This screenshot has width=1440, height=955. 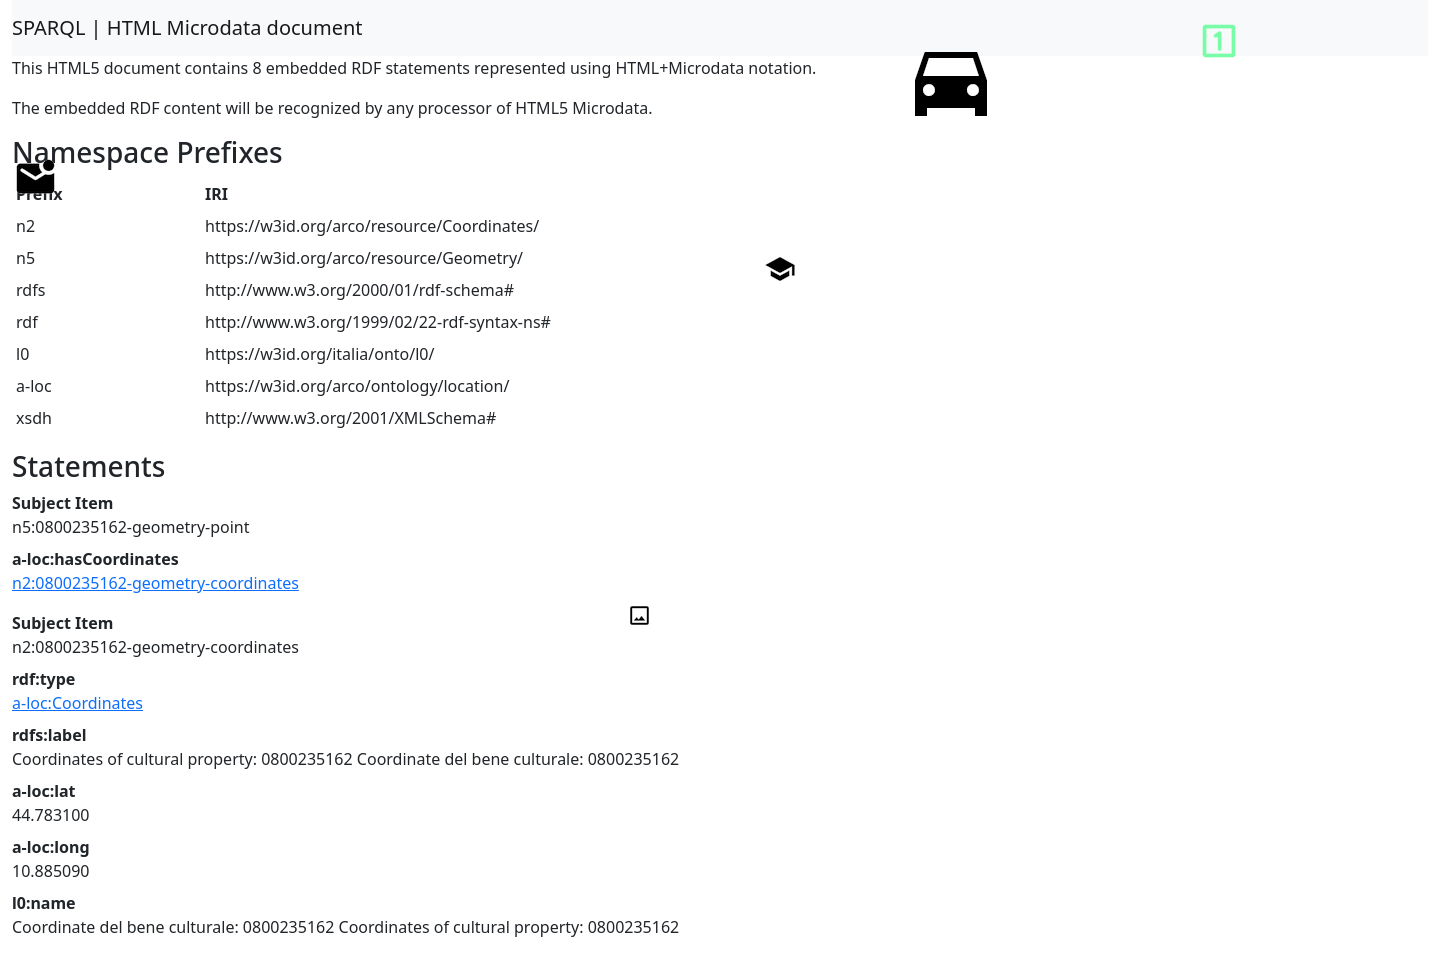 What do you see at coordinates (639, 615) in the screenshot?
I see `view original image without cropping` at bounding box center [639, 615].